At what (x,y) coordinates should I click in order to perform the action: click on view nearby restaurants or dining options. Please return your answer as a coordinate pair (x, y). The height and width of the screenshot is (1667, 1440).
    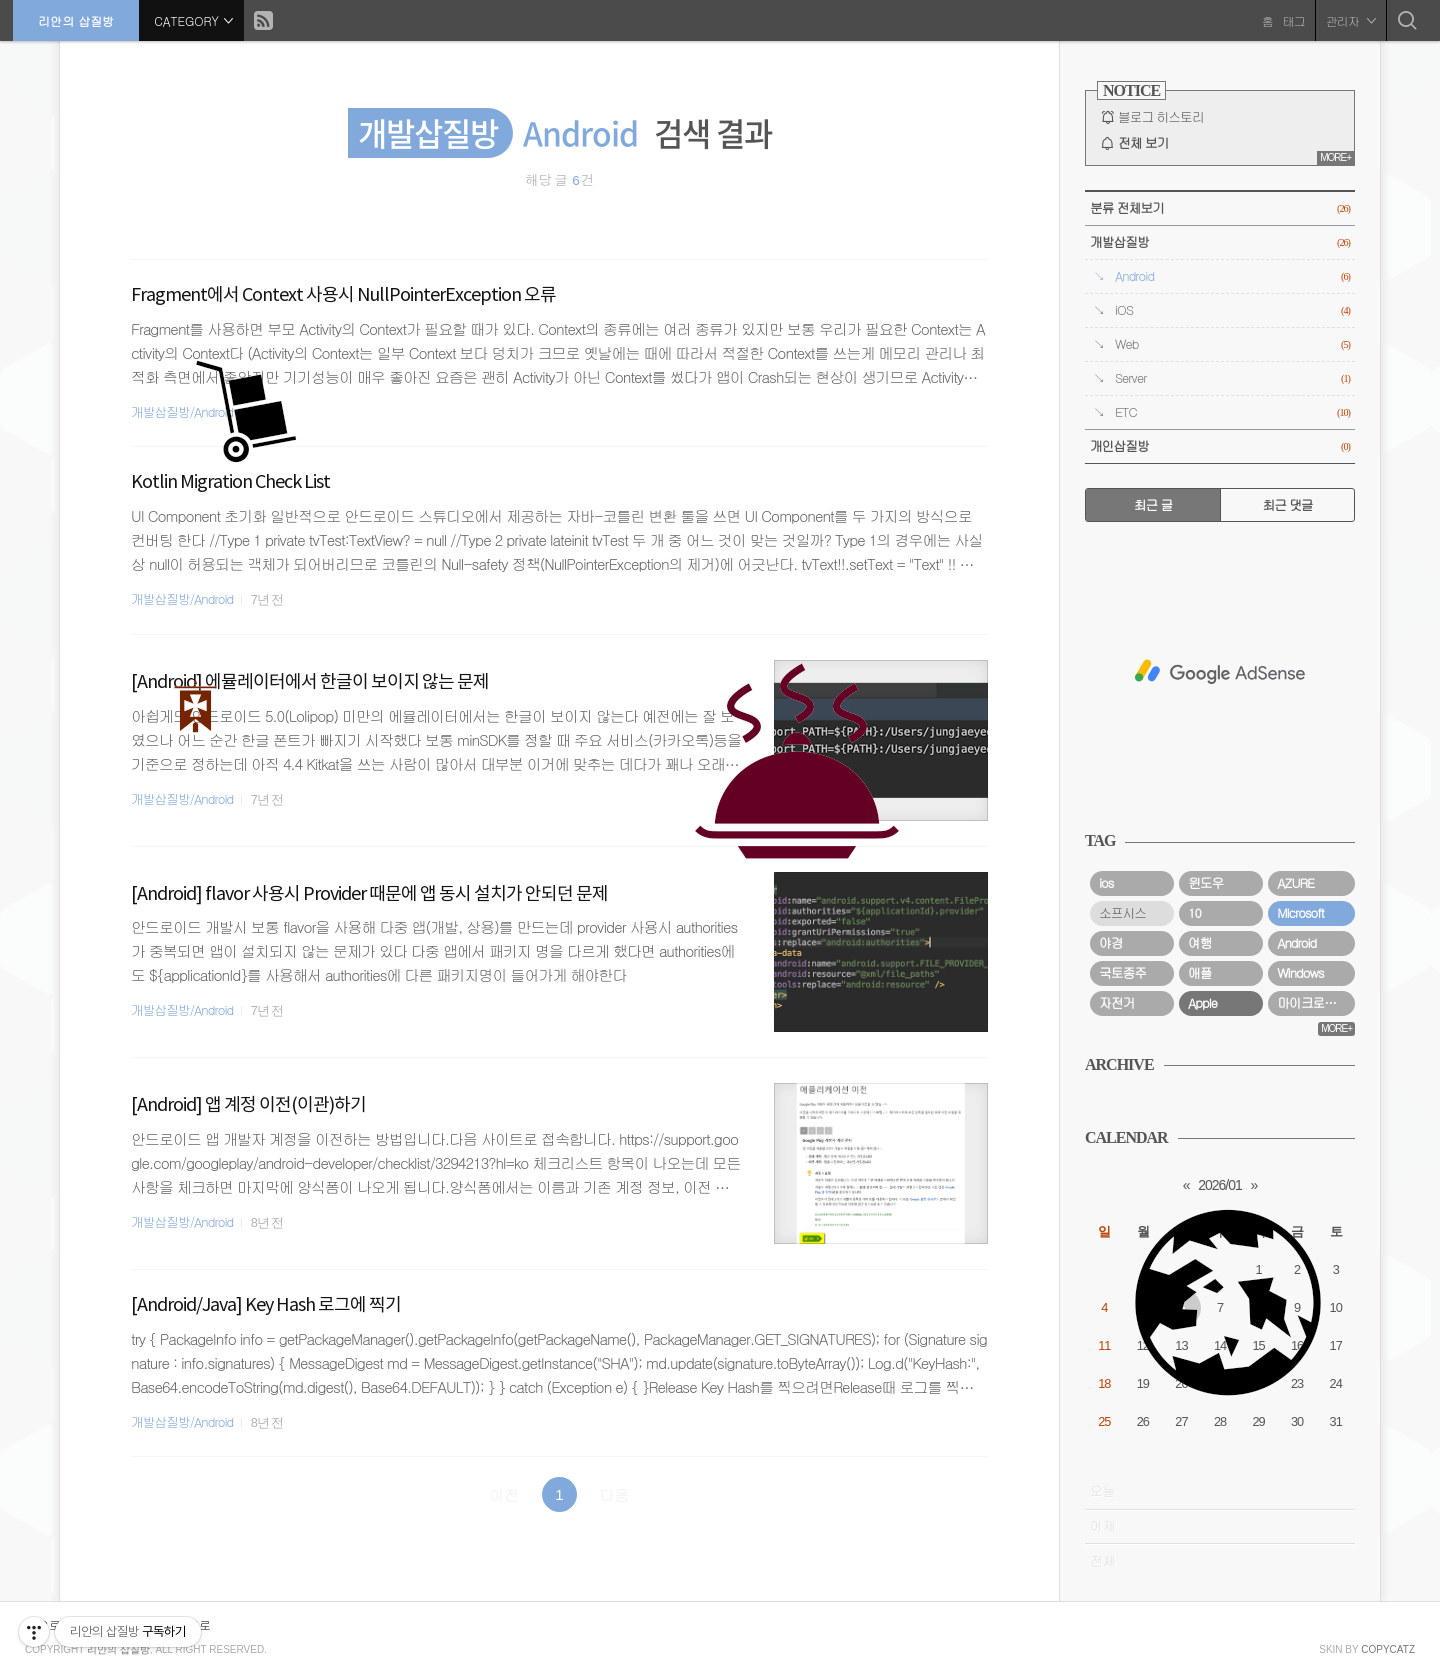
    Looking at the image, I should click on (797, 761).